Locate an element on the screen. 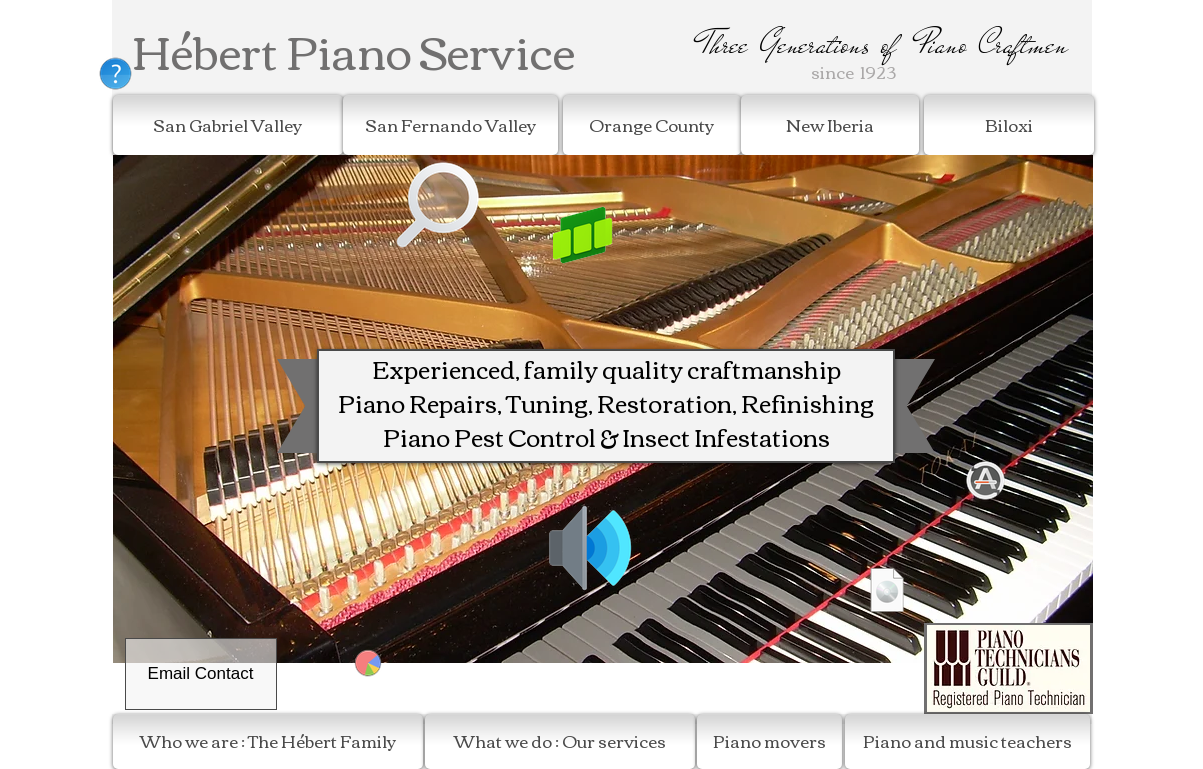 This screenshot has width=1203, height=769. open a disc image file is located at coordinates (887, 590).